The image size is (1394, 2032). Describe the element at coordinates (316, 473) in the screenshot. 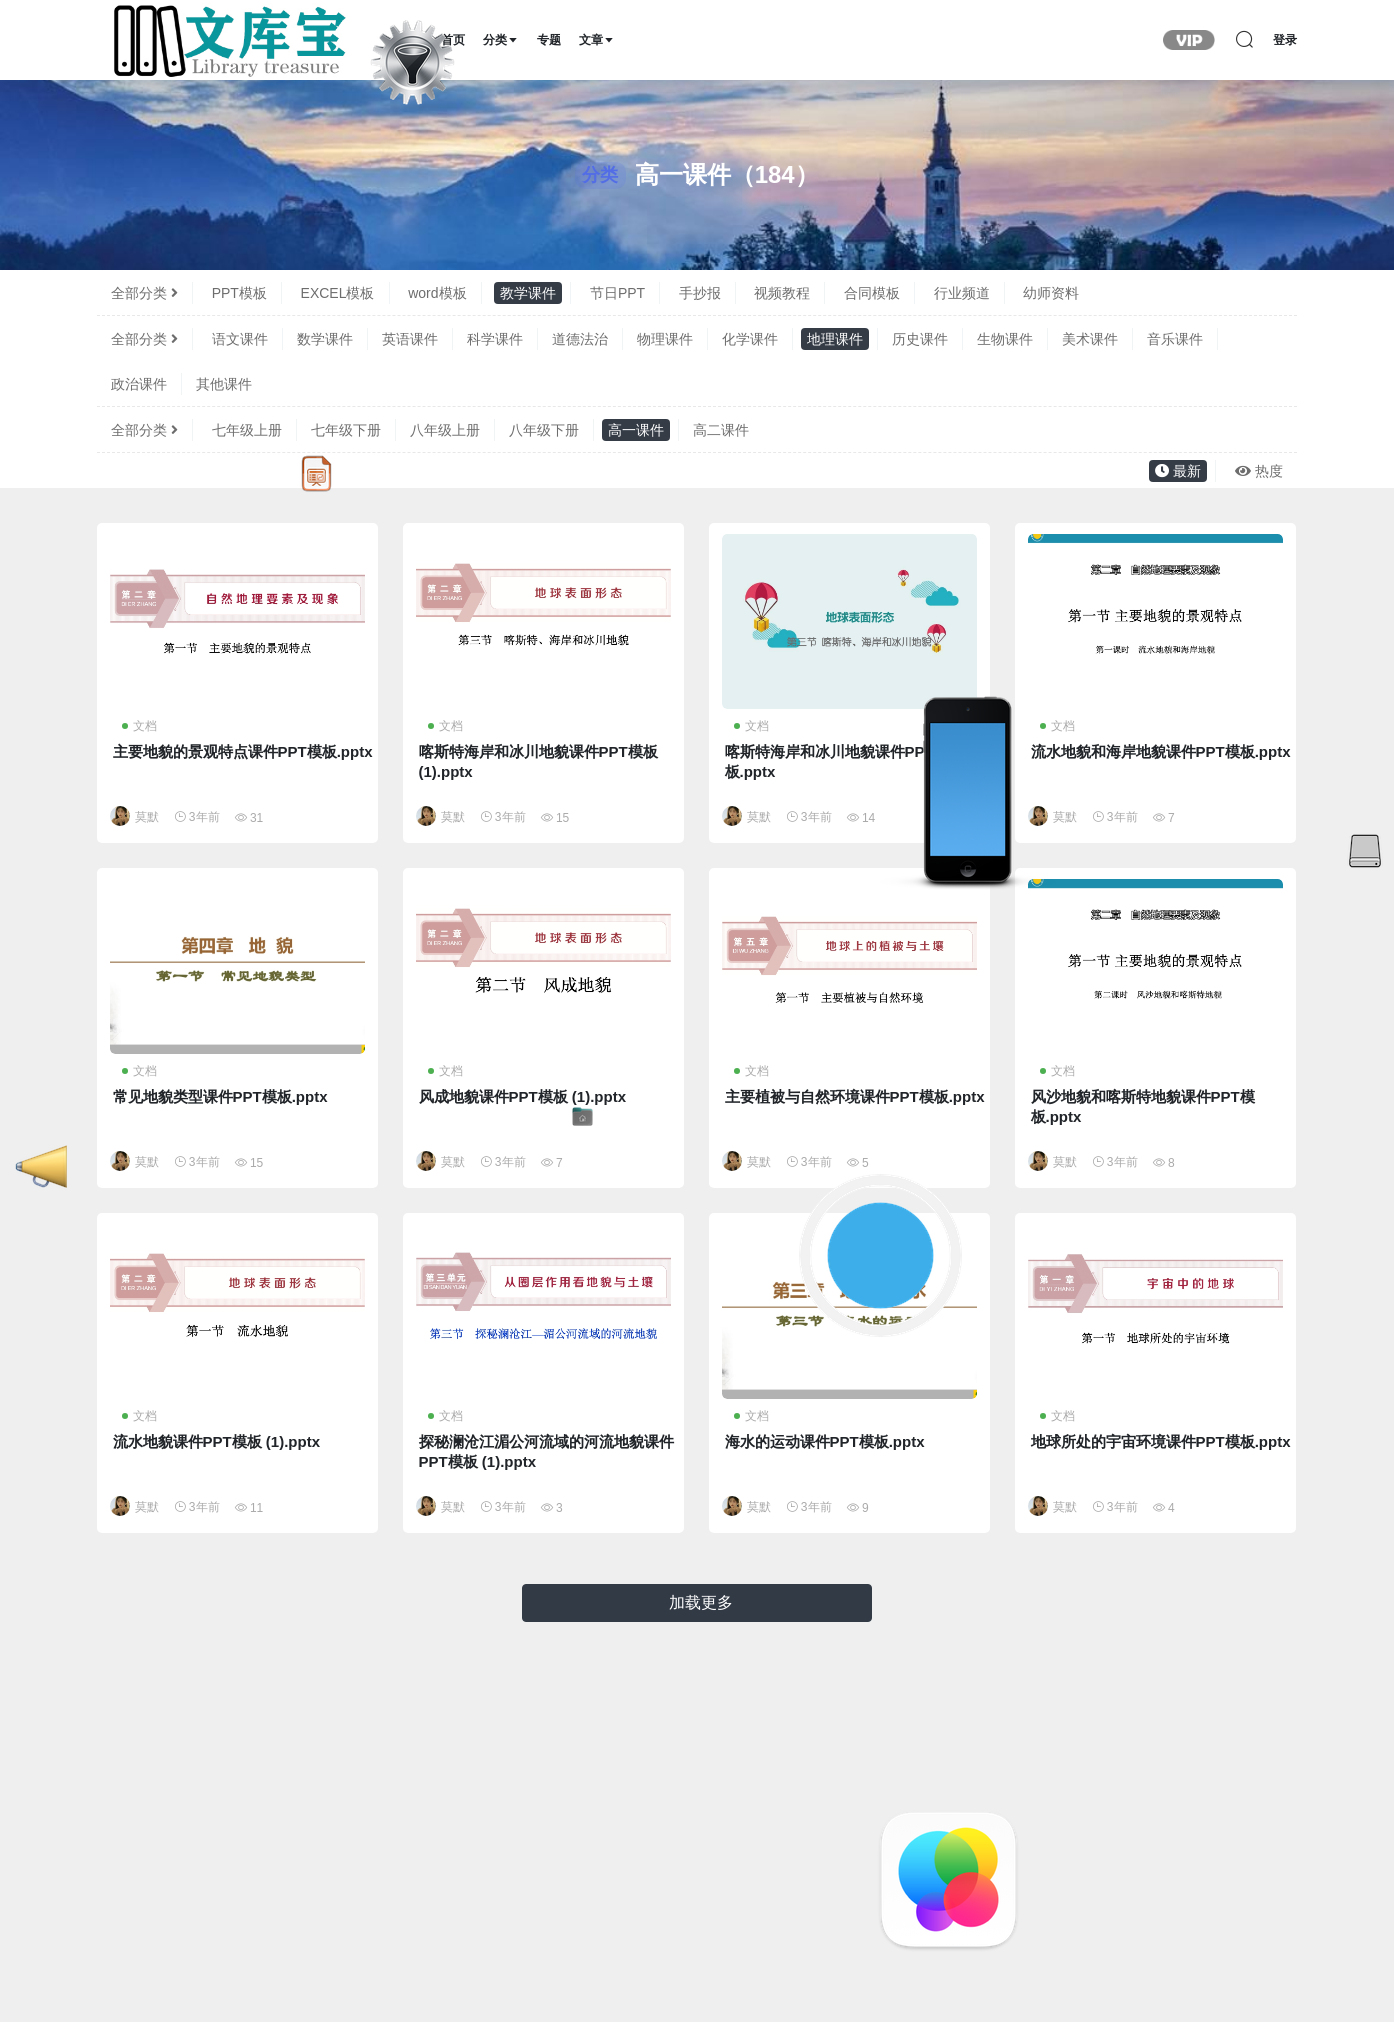

I see `libreoffice impress presentation template file` at that location.